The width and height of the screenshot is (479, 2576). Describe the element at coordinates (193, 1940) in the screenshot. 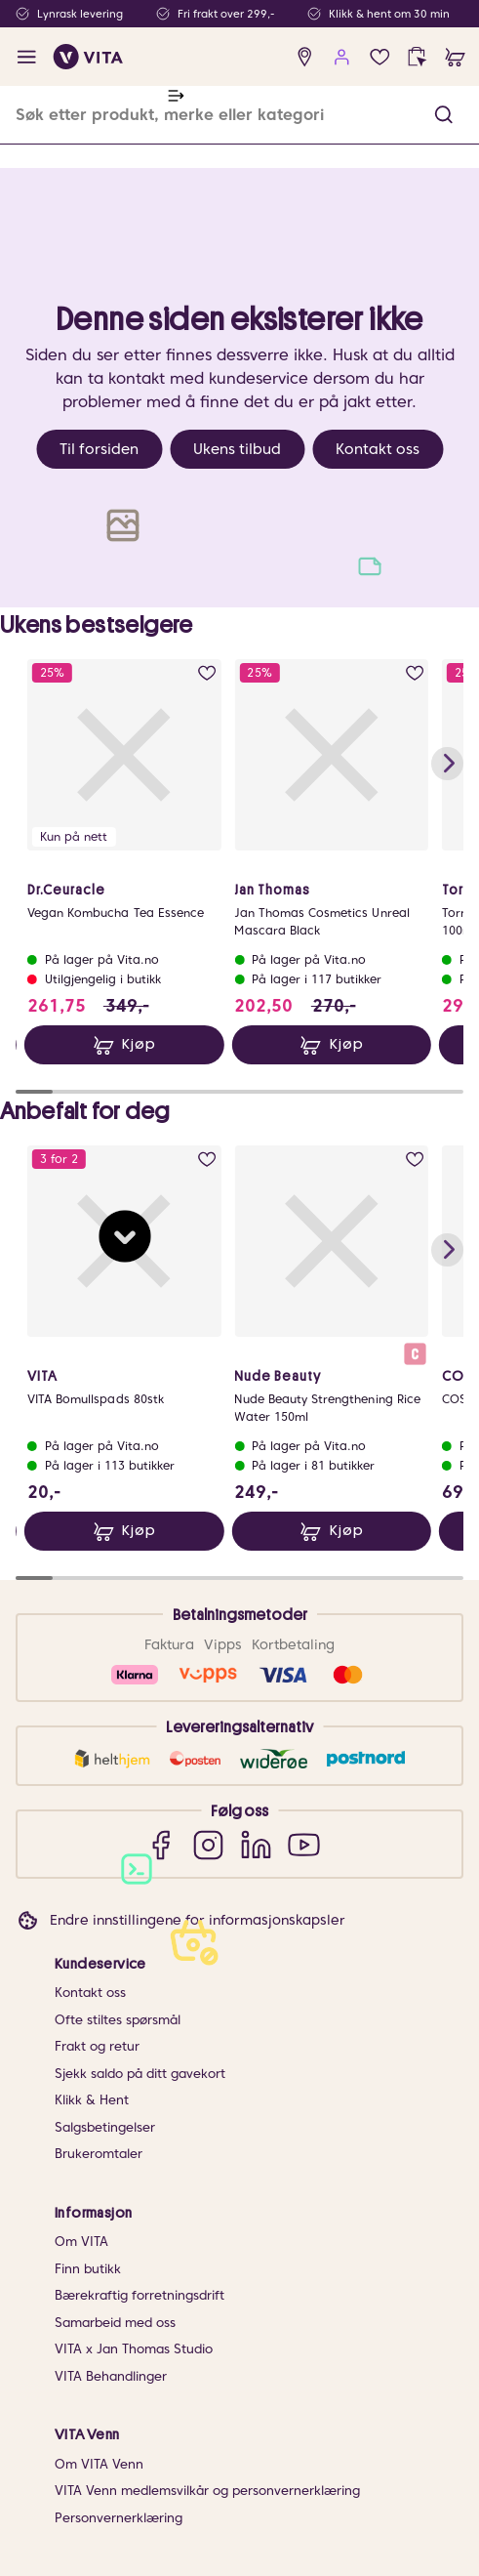

I see `cancel or remove shopping basket` at that location.